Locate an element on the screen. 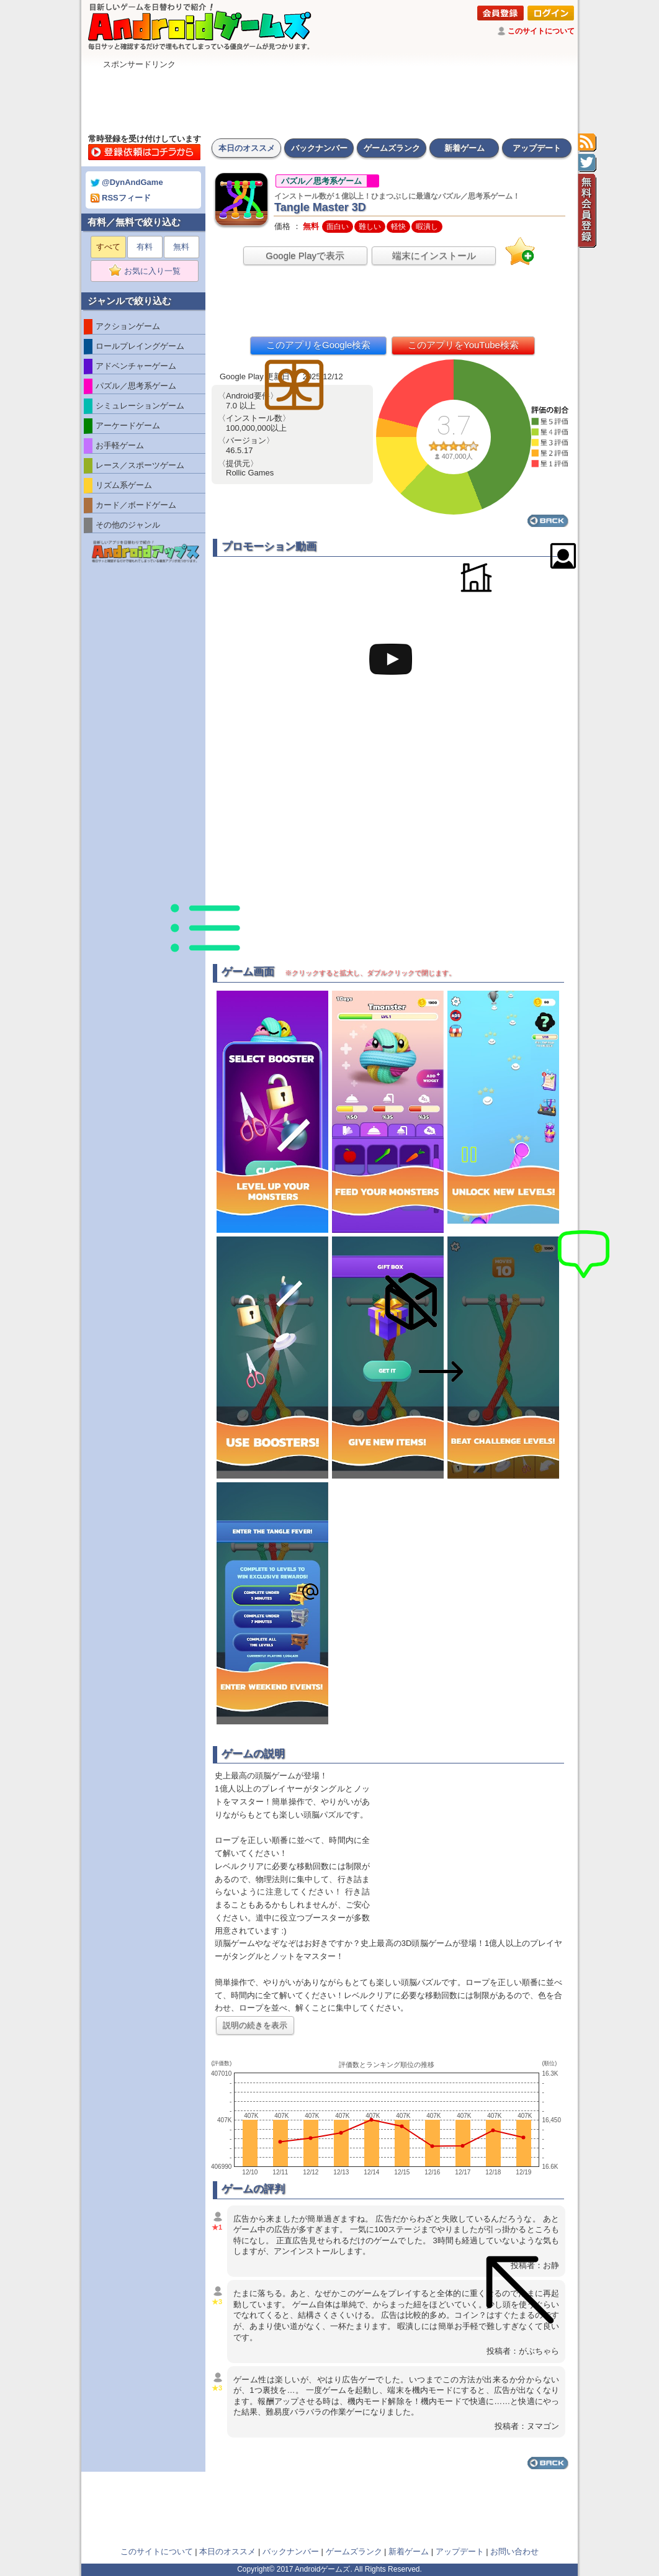 The image size is (659, 2576). navigate to home screen is located at coordinates (476, 577).